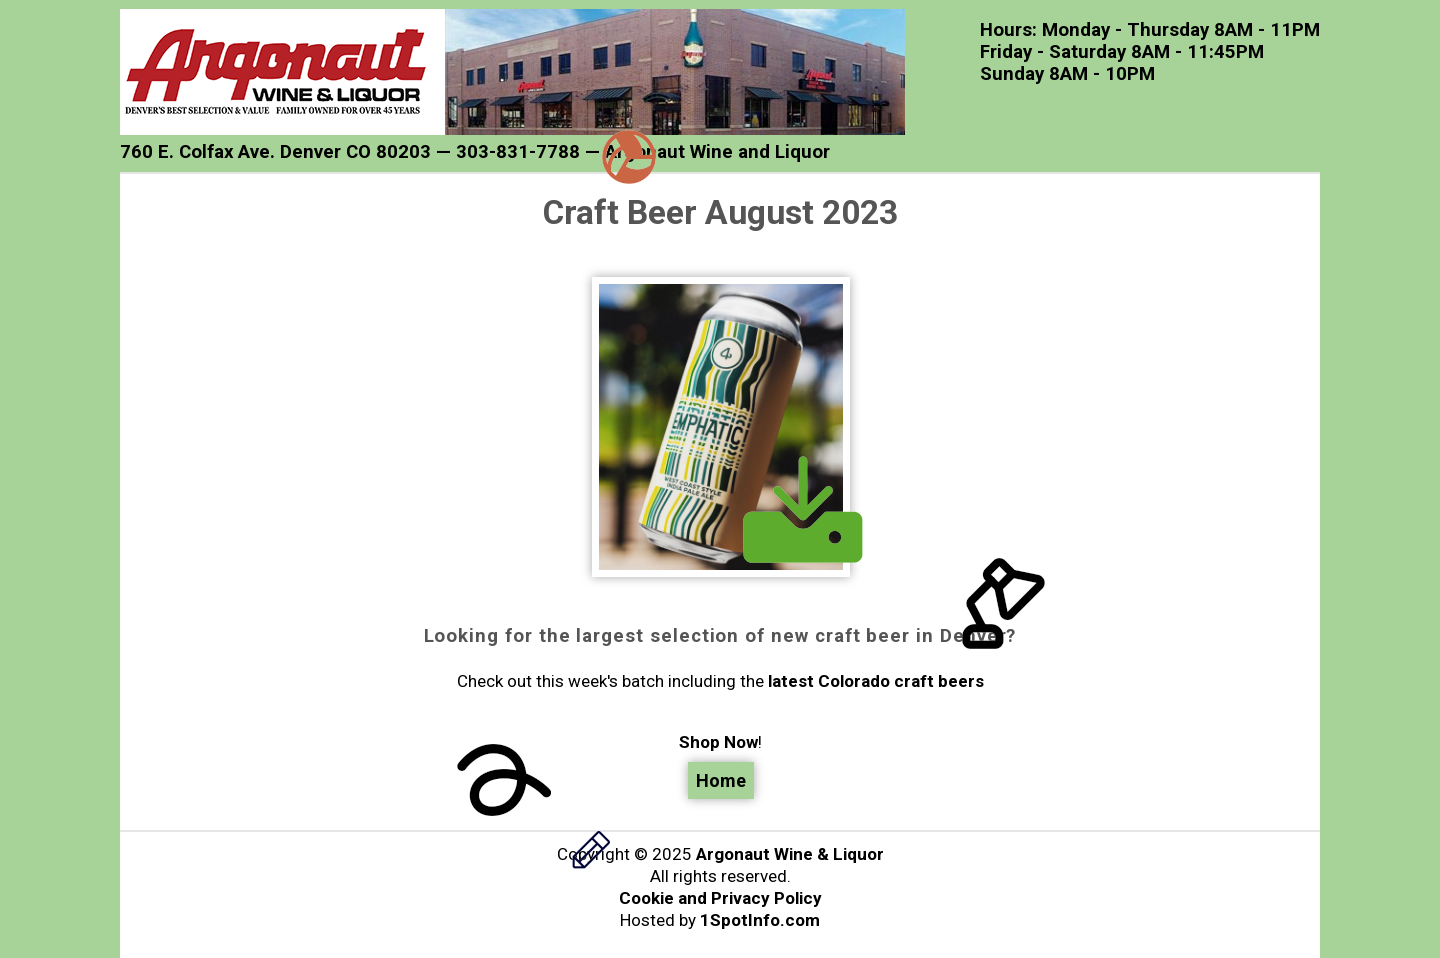 Image resolution: width=1440 pixels, height=958 pixels. What do you see at coordinates (629, 157) in the screenshot?
I see `access volleyball or beach sports content` at bounding box center [629, 157].